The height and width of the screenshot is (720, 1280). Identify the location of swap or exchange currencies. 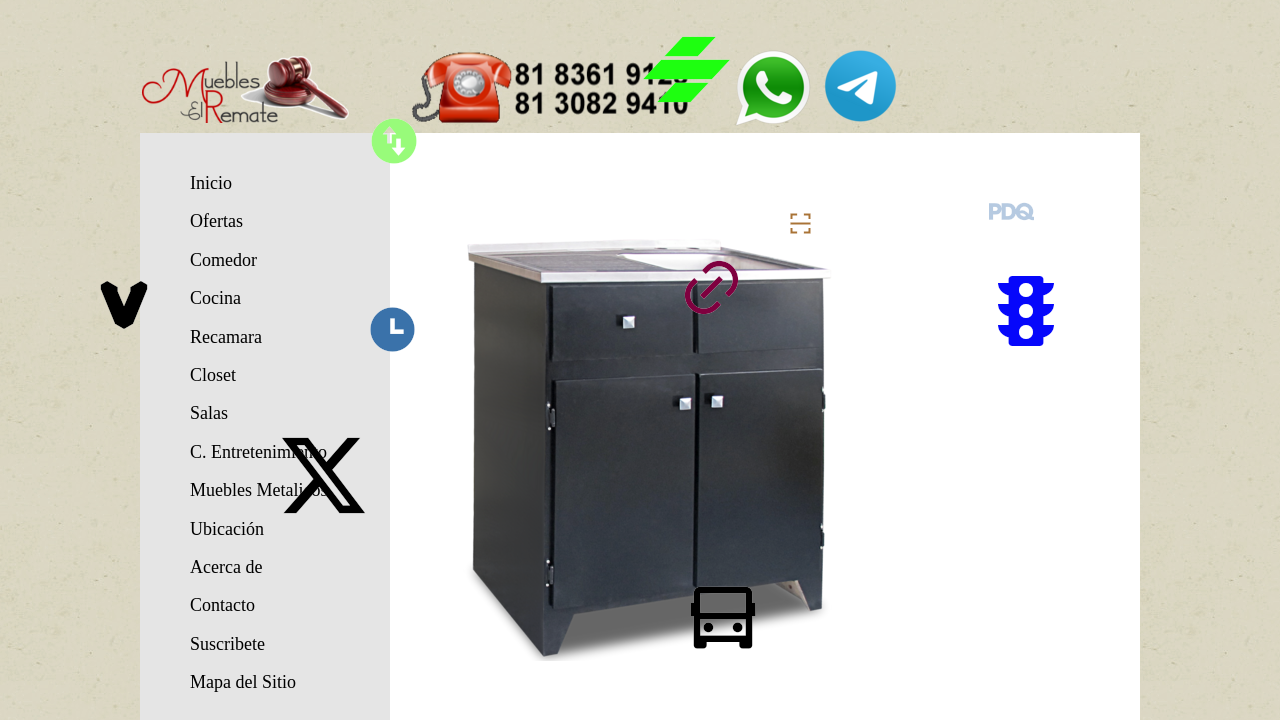
(394, 141).